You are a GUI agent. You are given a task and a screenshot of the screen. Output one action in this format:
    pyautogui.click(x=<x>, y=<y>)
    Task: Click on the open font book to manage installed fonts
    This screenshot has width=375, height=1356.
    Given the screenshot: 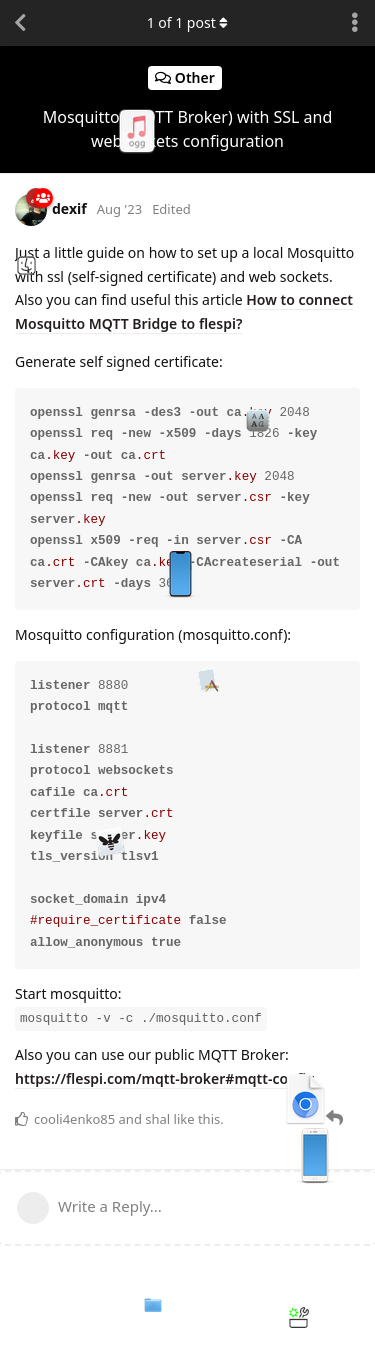 What is the action you would take?
    pyautogui.click(x=257, y=420)
    